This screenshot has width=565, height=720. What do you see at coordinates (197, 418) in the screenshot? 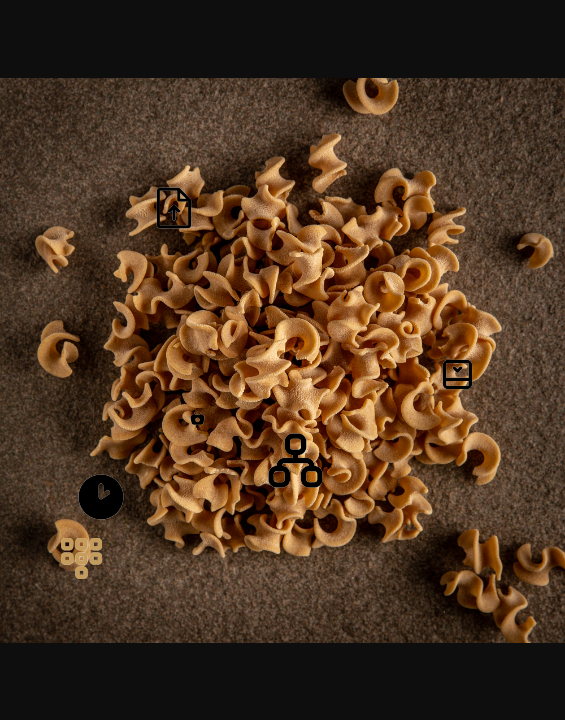
I see `view shopping basket` at bounding box center [197, 418].